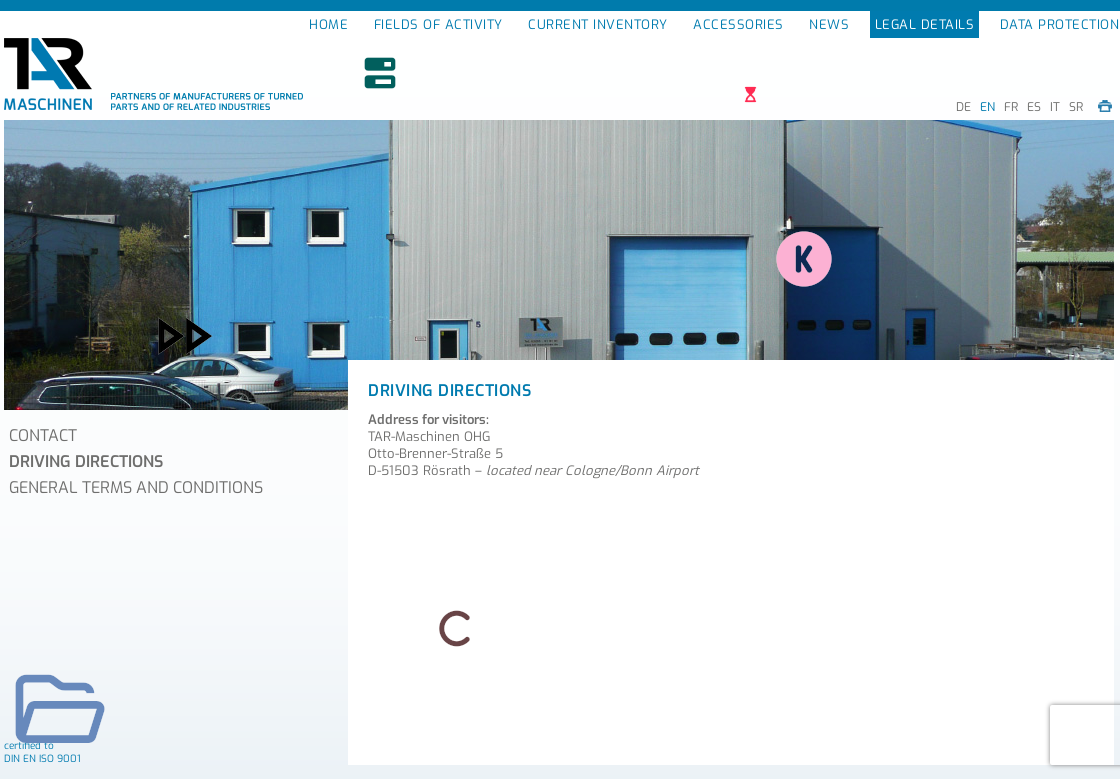  What do you see at coordinates (380, 73) in the screenshot?
I see `view task list or to-do items` at bounding box center [380, 73].